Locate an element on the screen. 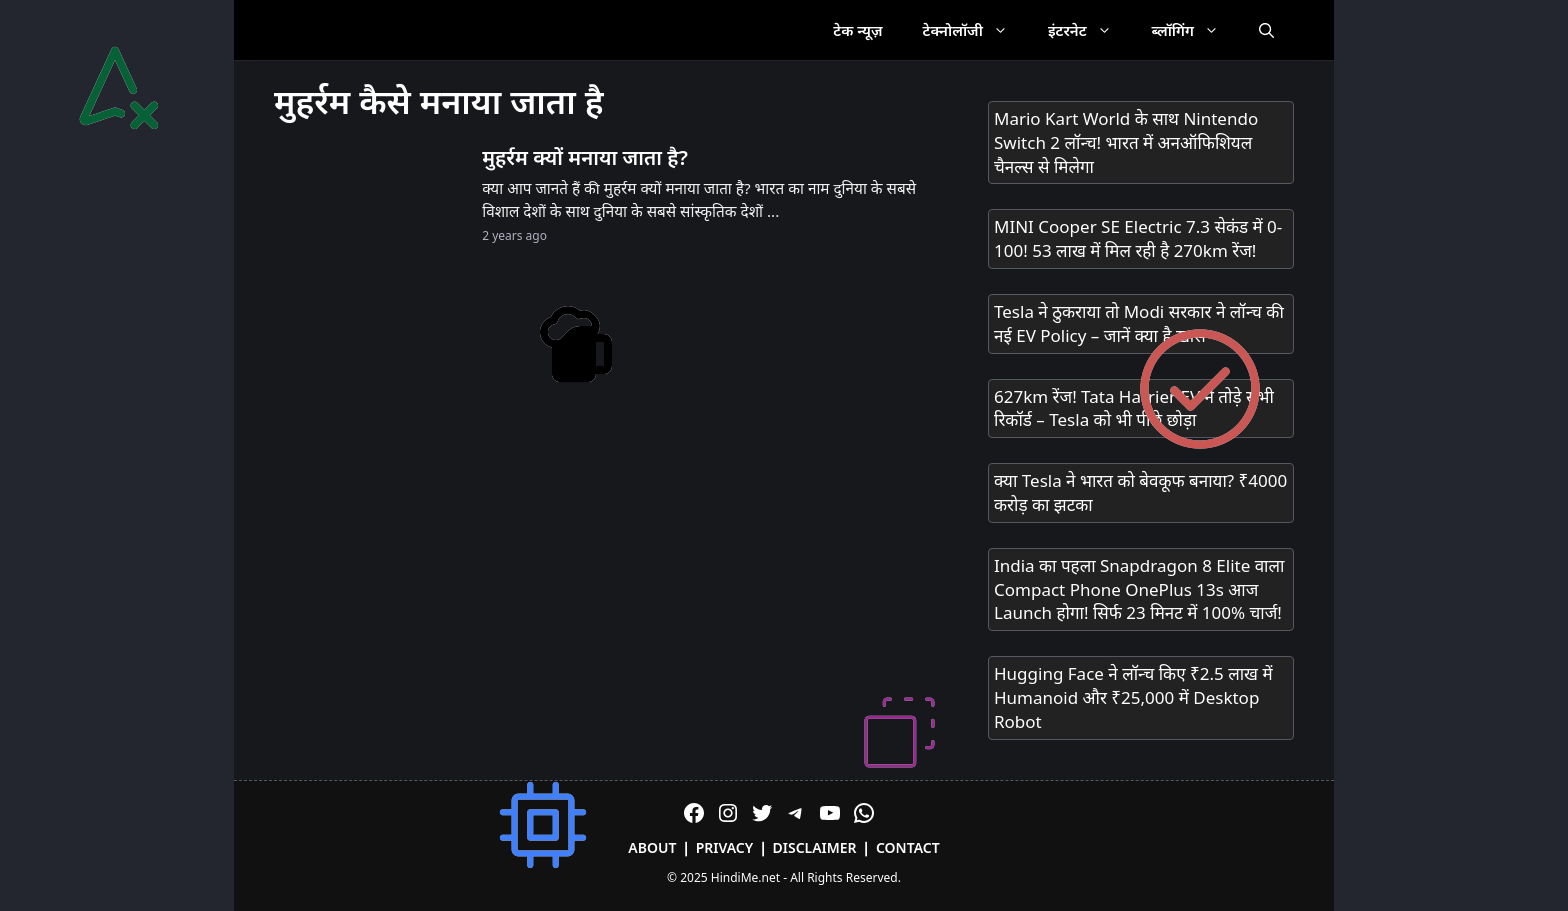  send selection to background layer is located at coordinates (899, 732).